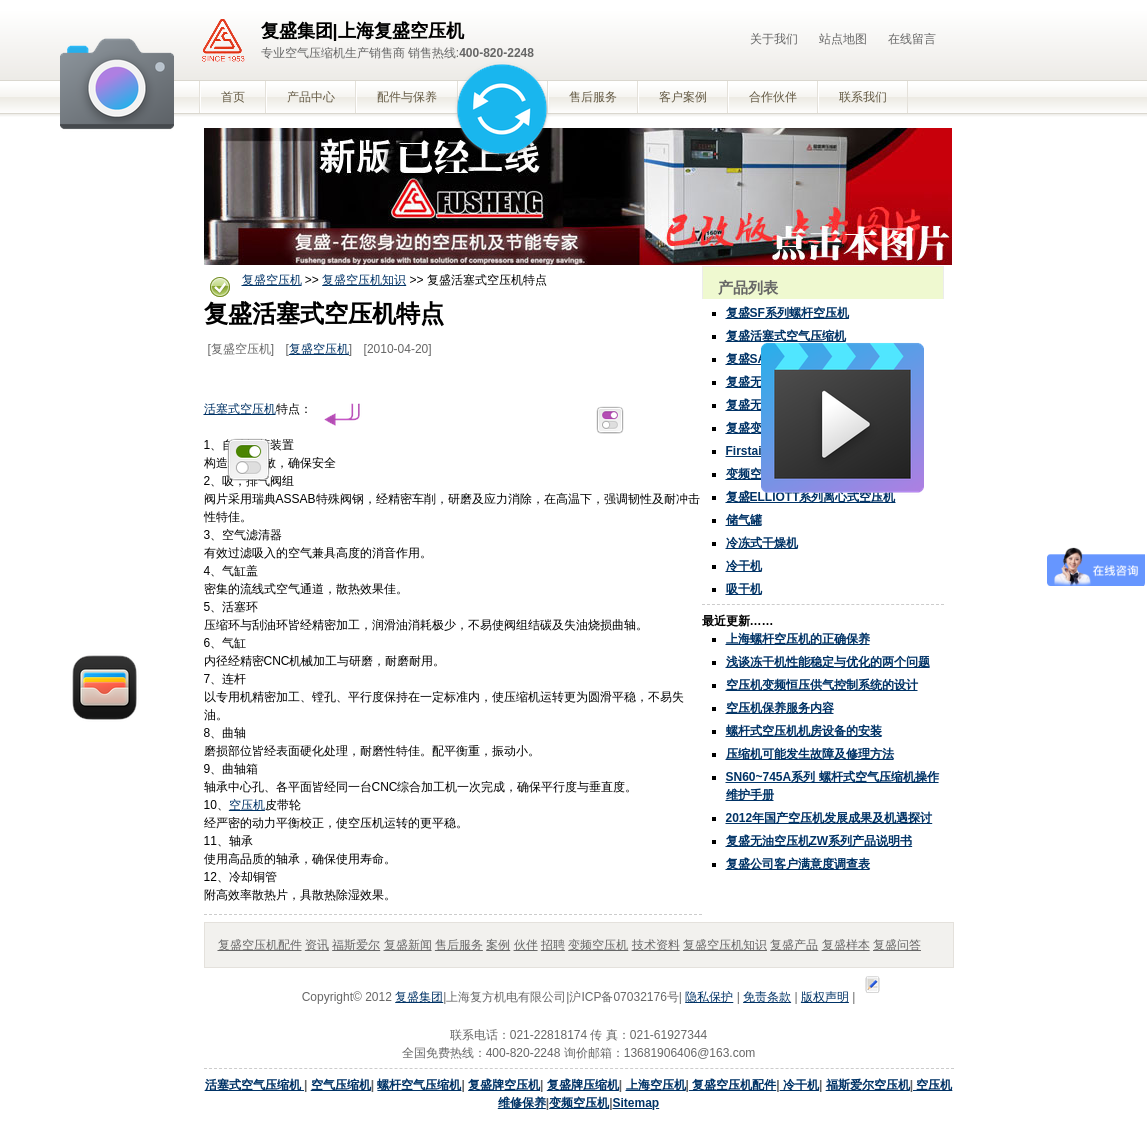 This screenshot has height=1132, width=1147. I want to click on open apple wallet app, so click(104, 687).